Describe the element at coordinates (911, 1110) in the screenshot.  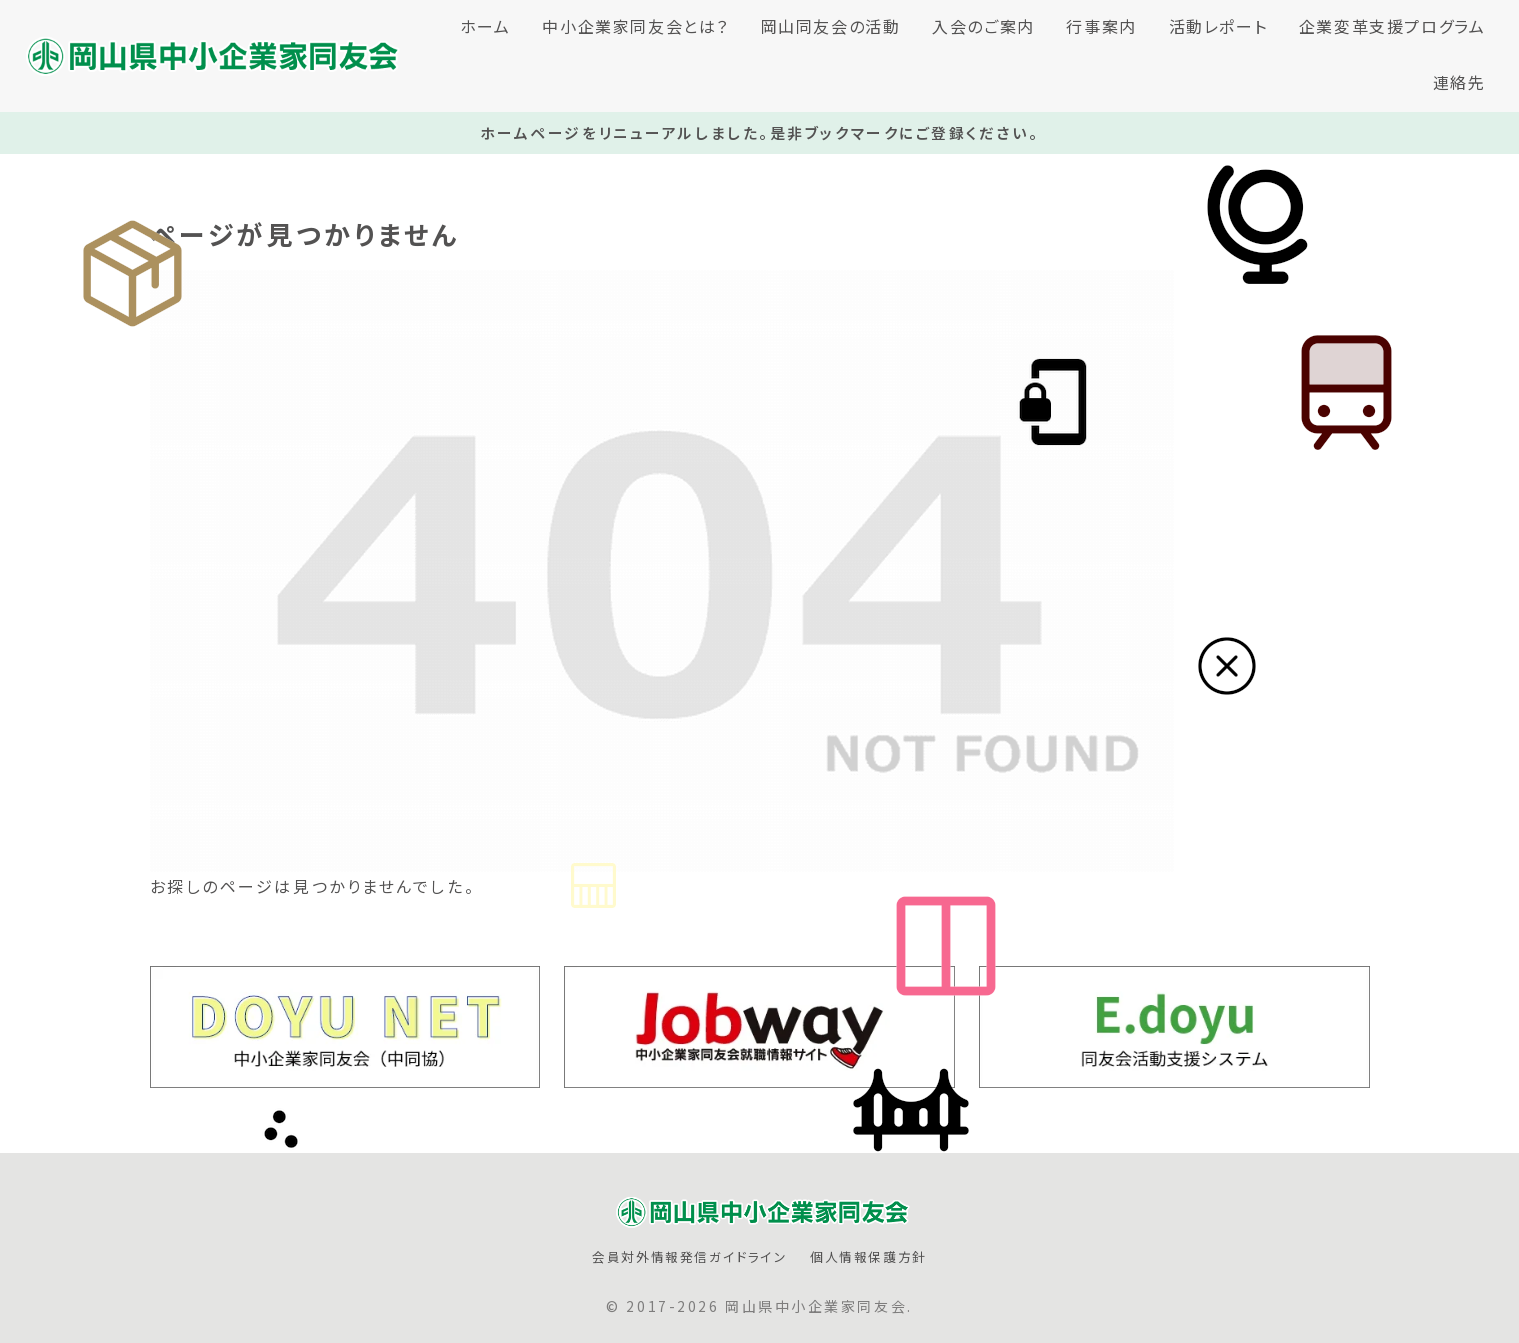
I see `navigate to bridges or overpasses on a map` at that location.